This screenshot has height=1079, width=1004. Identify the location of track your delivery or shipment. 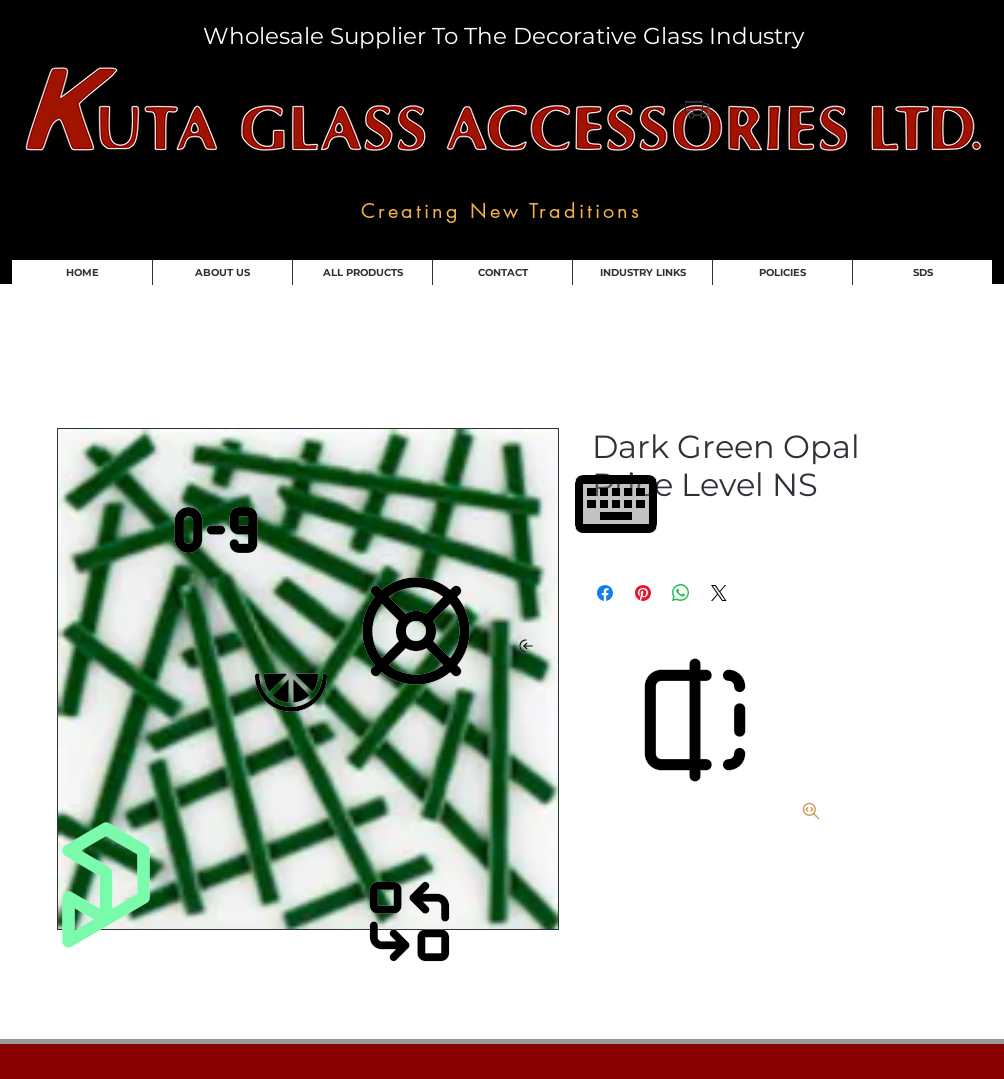
(696, 108).